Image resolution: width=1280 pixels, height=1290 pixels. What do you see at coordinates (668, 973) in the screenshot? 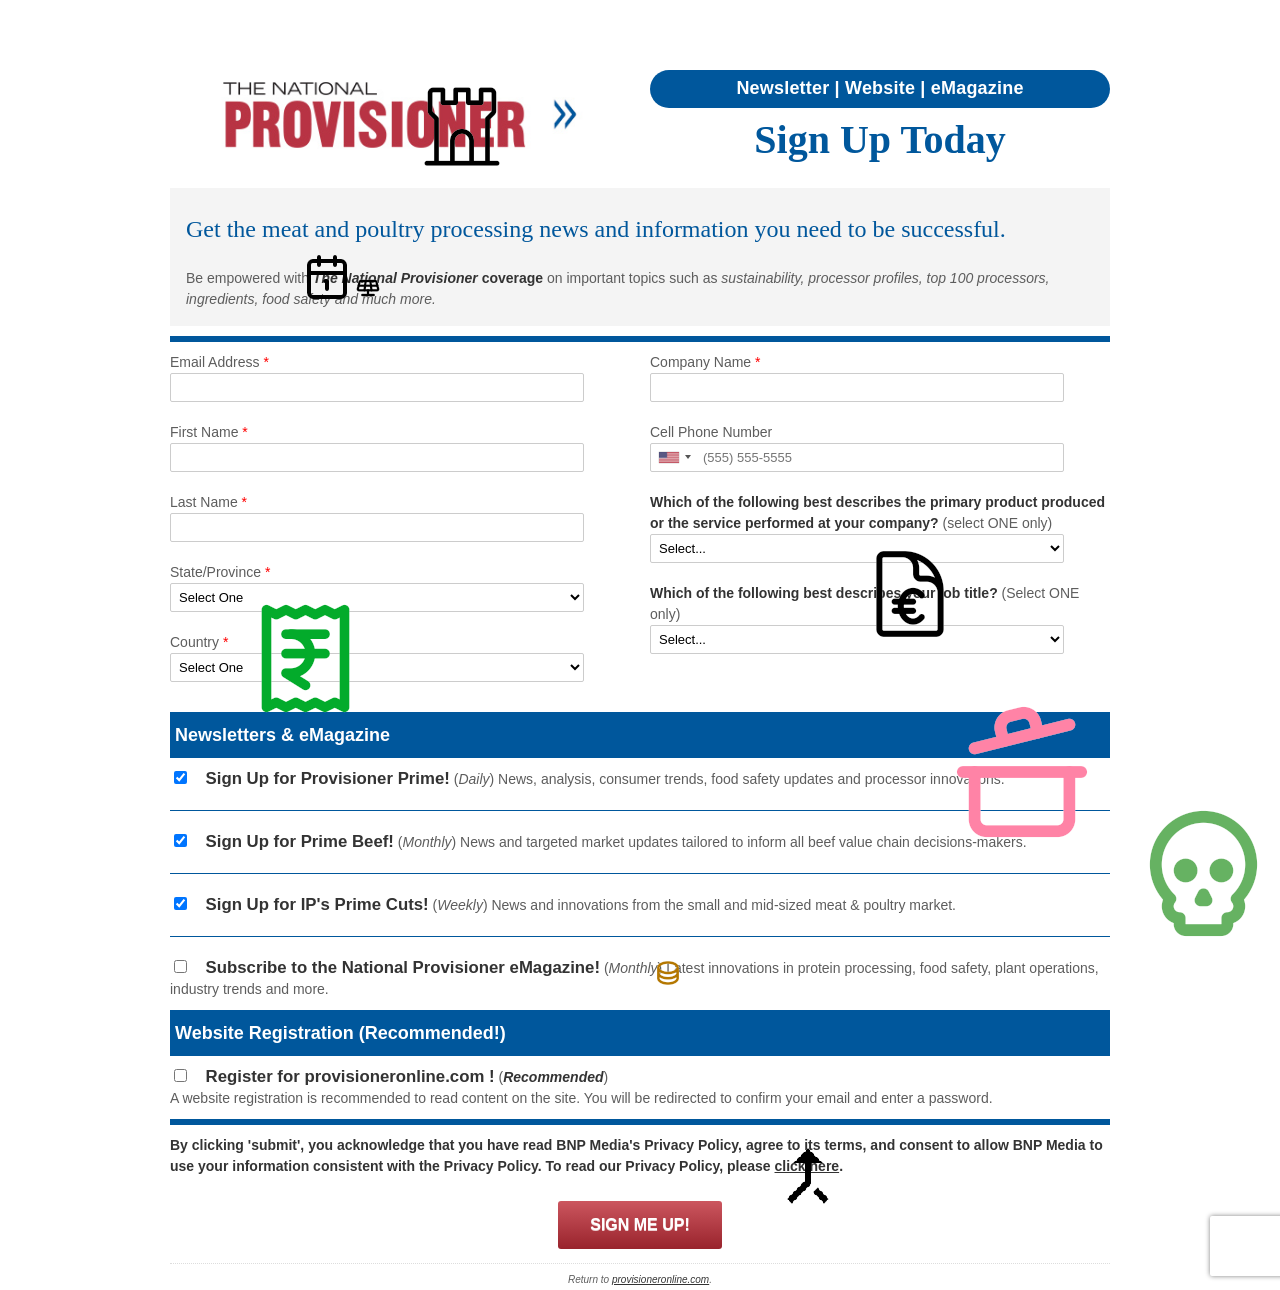
I see `access database or data storage` at bounding box center [668, 973].